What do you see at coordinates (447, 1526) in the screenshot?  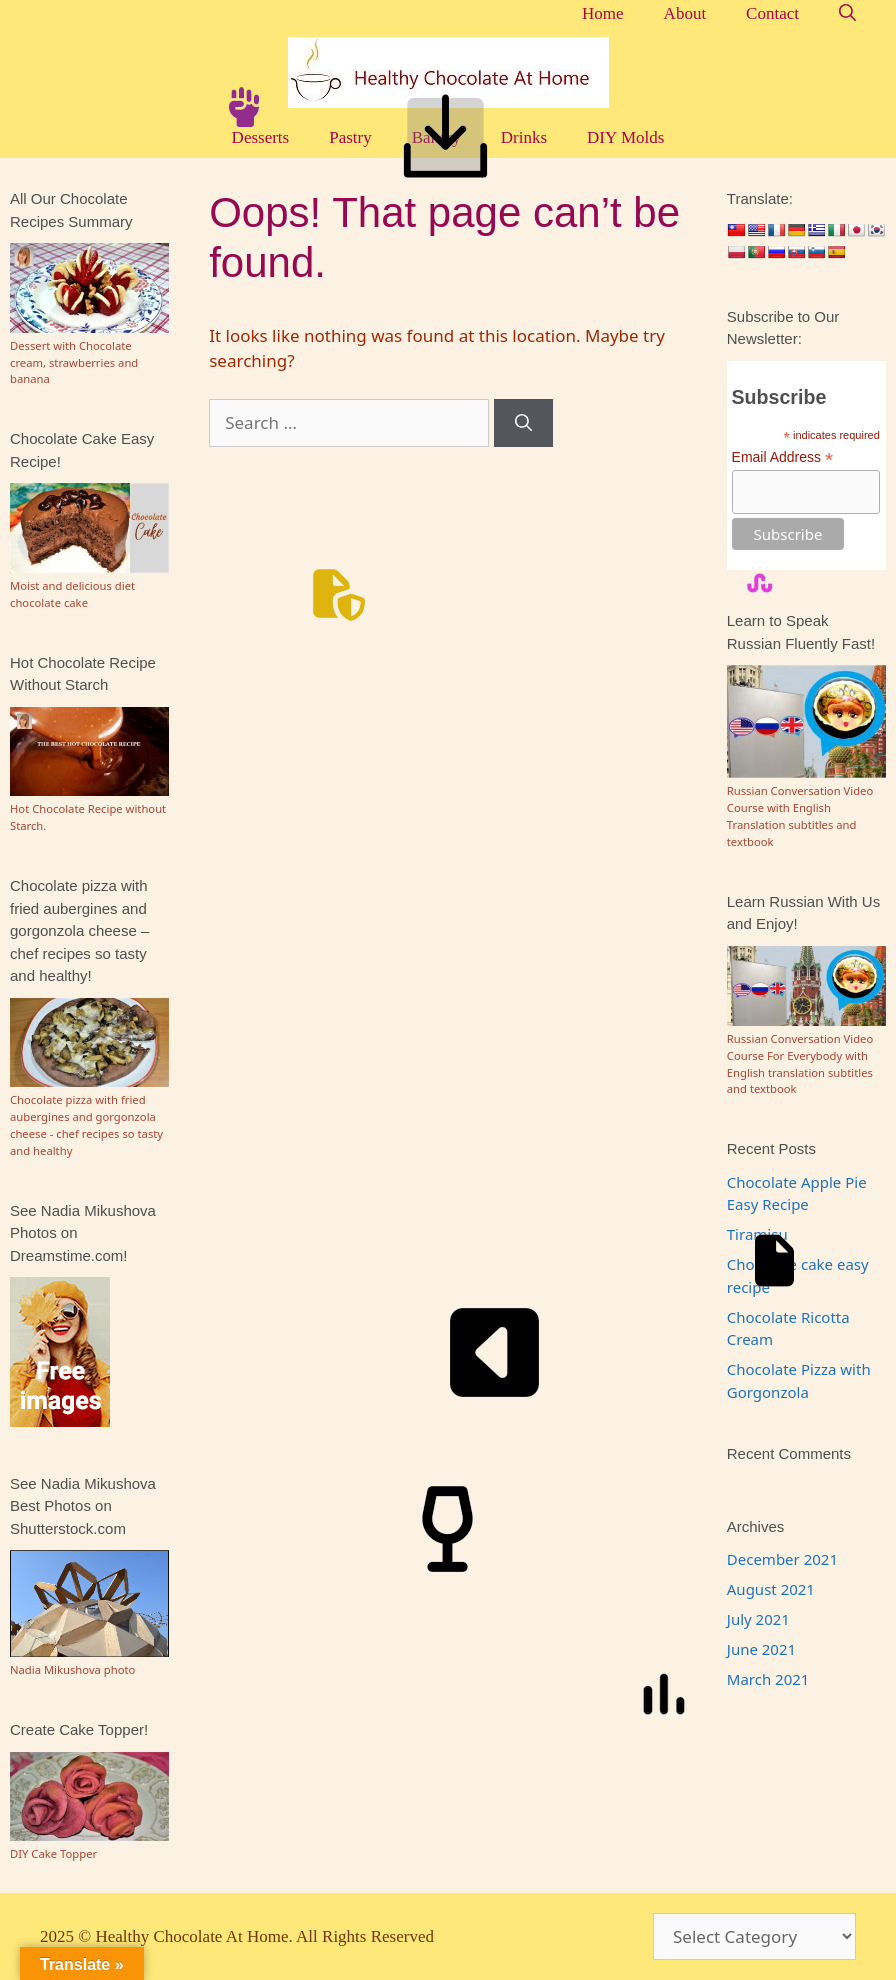 I see `browse wine or beverage options` at bounding box center [447, 1526].